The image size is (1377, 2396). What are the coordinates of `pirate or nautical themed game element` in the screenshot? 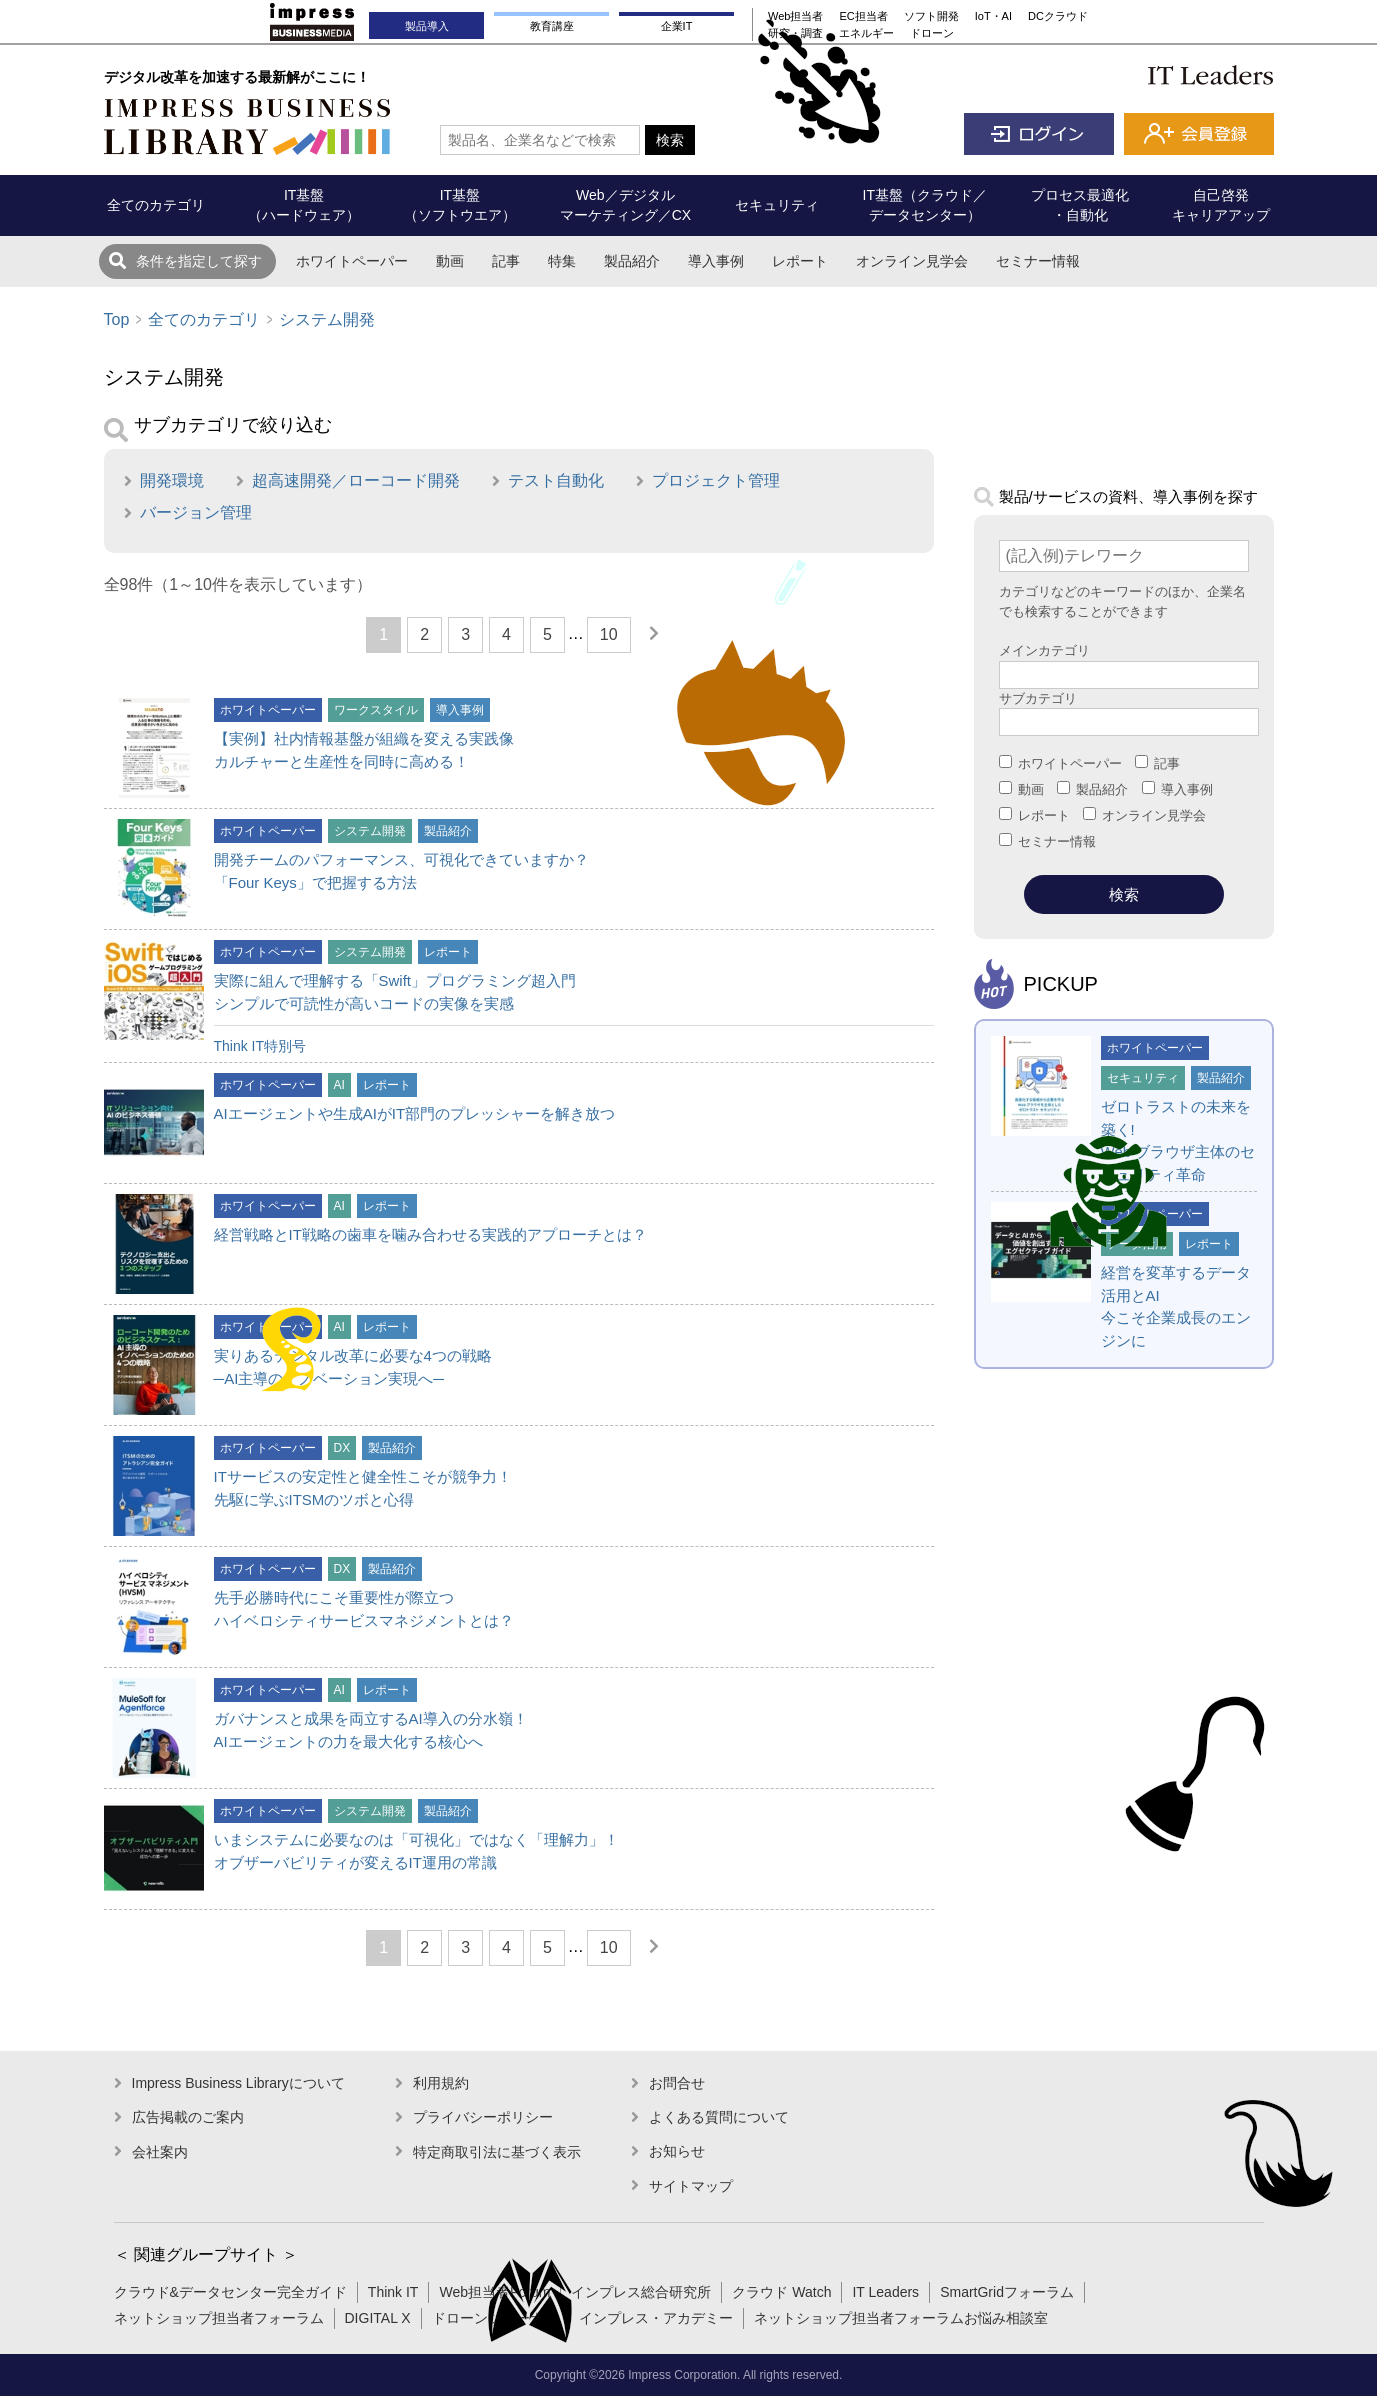 It's located at (1195, 1774).